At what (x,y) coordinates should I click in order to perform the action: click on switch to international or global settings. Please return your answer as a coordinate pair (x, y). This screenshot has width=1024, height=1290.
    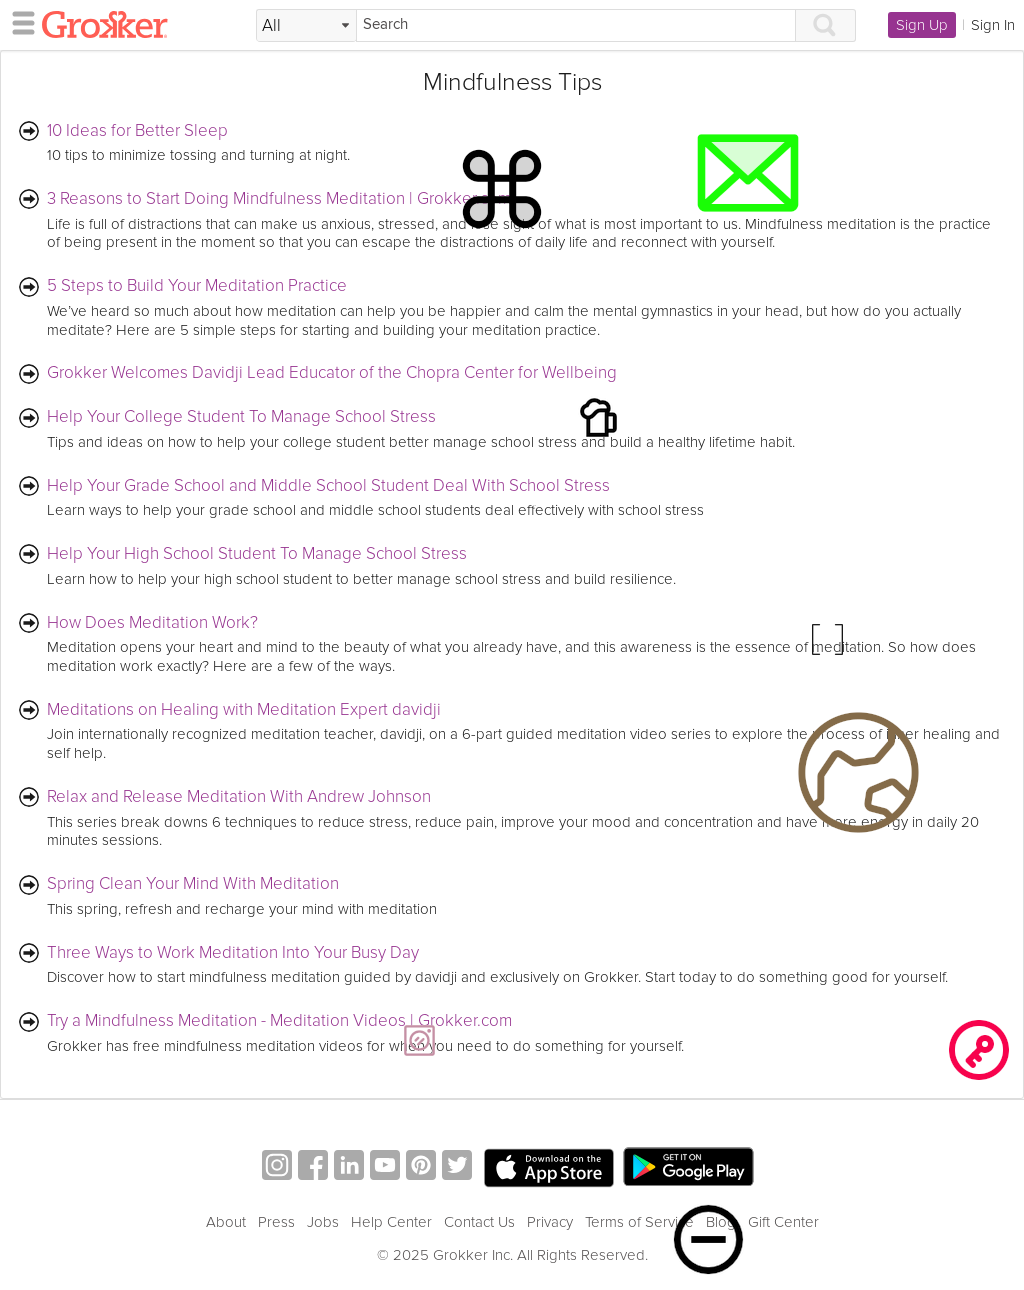
    Looking at the image, I should click on (858, 772).